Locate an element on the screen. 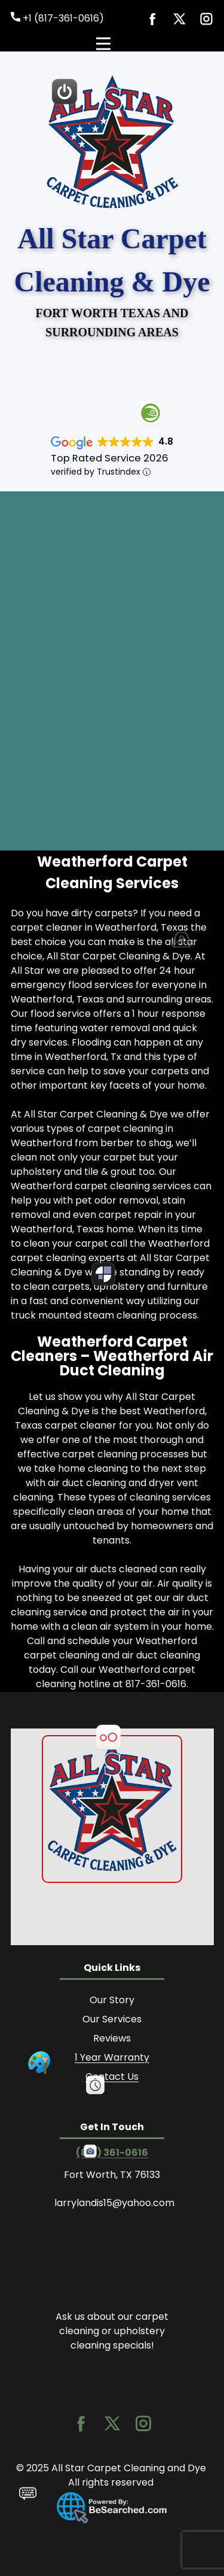  launch genymotion android emulator is located at coordinates (108, 1737).